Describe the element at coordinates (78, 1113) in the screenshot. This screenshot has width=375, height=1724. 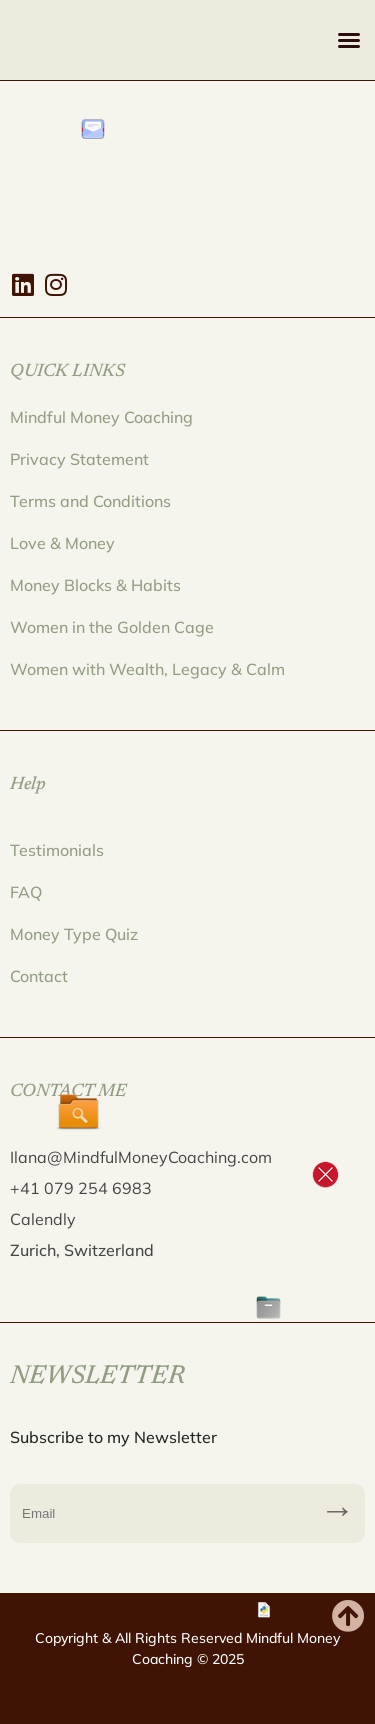
I see `access saved search queries` at that location.